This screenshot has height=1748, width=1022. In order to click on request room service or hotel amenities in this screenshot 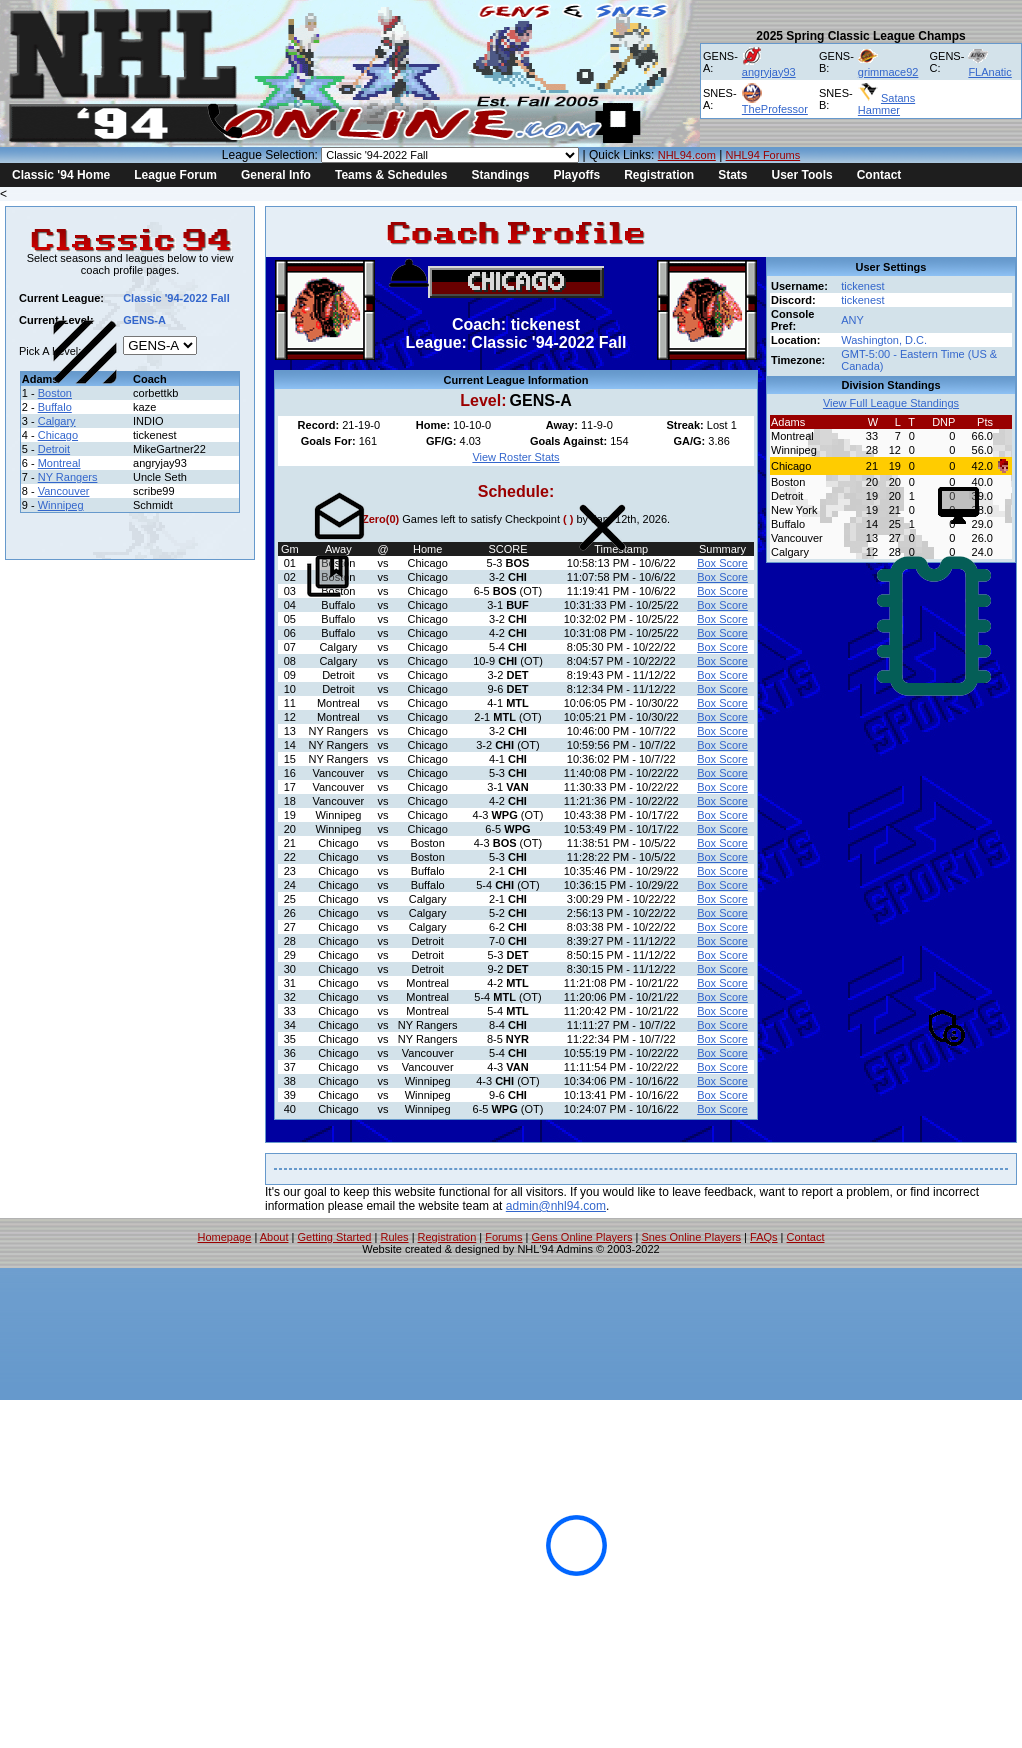, I will do `click(409, 273)`.